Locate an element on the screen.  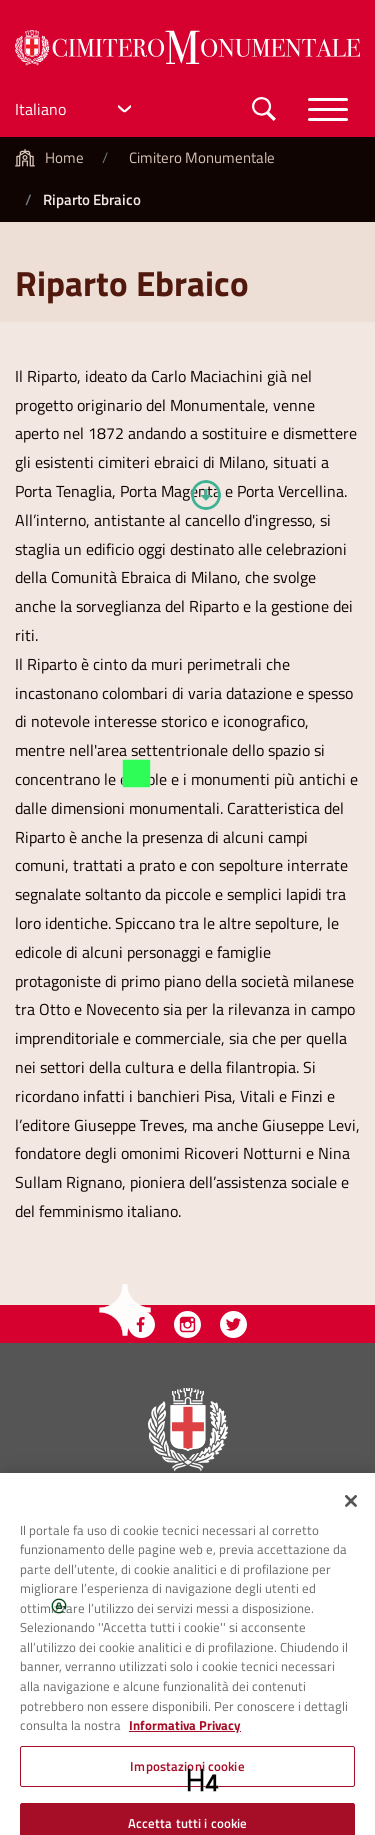
indicates clear, sunny weather conditions is located at coordinates (125, 1310).